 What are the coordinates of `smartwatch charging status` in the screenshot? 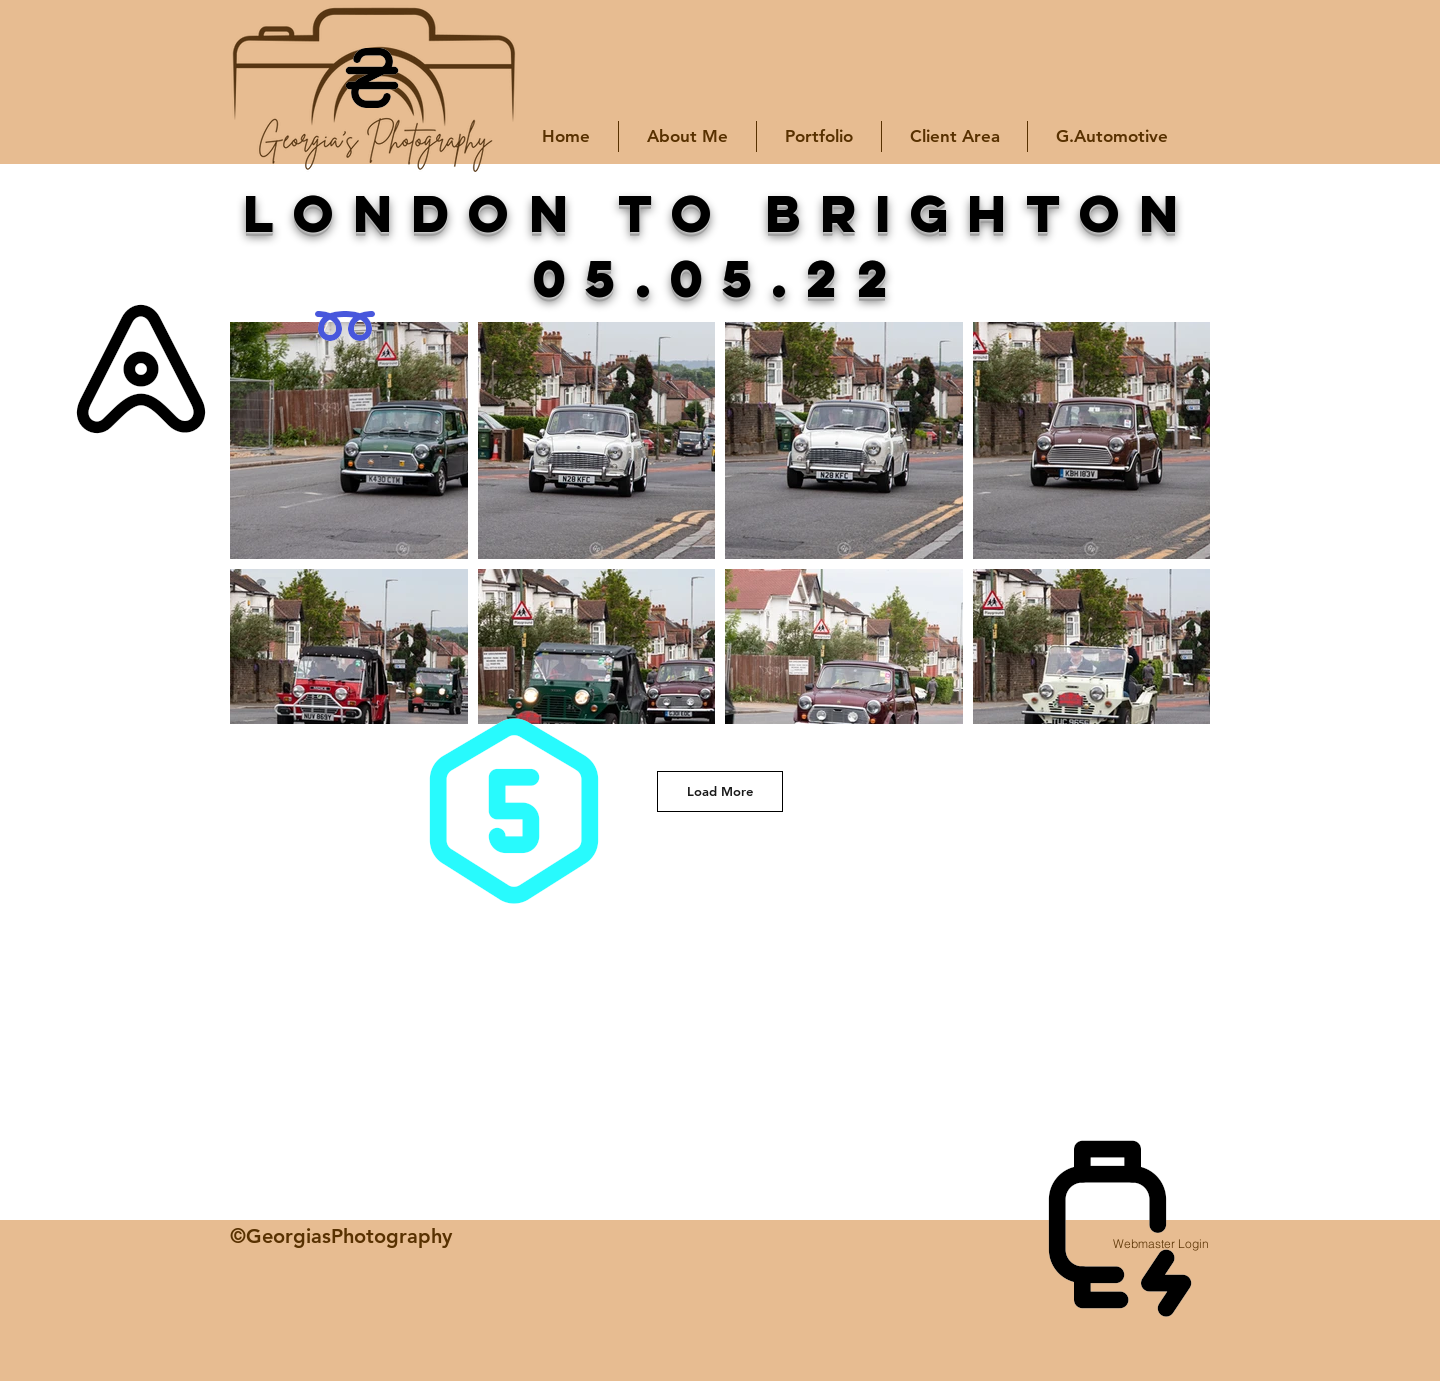 It's located at (1107, 1224).